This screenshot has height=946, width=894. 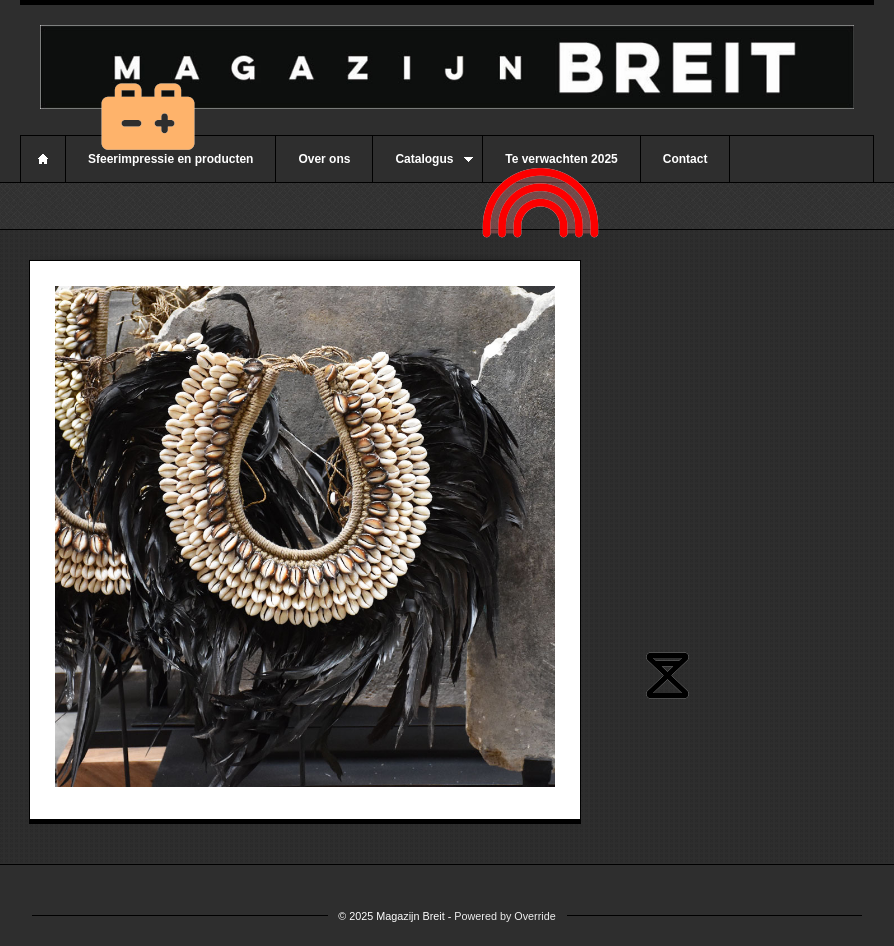 What do you see at coordinates (667, 675) in the screenshot?
I see `indicates high time remaining or early stage of a process` at bounding box center [667, 675].